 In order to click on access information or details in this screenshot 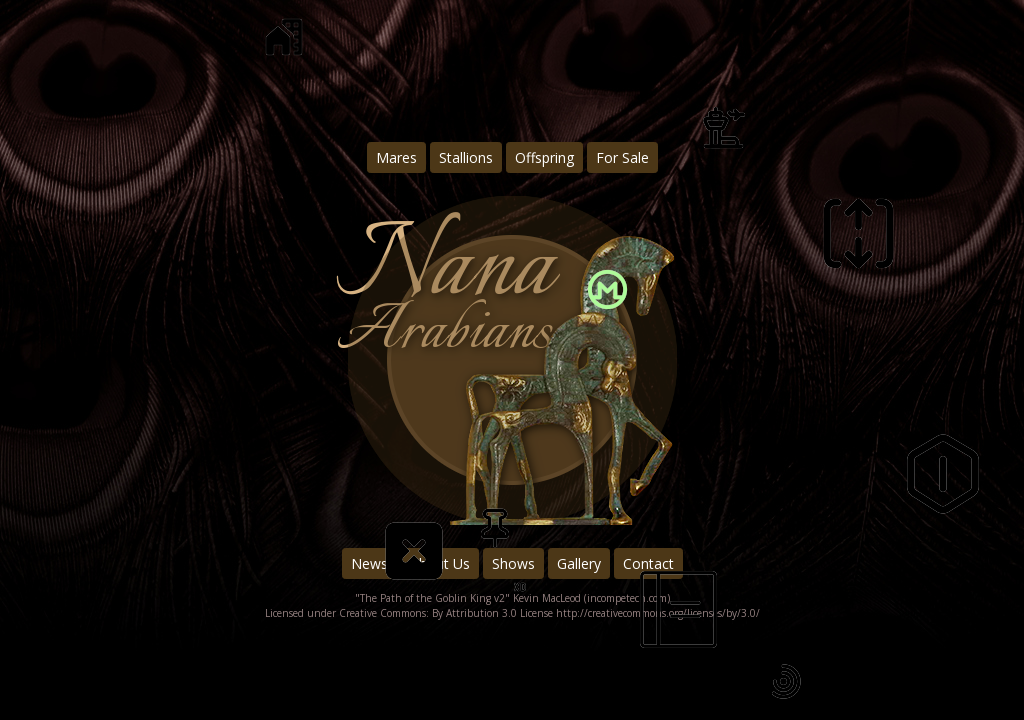, I will do `click(943, 474)`.